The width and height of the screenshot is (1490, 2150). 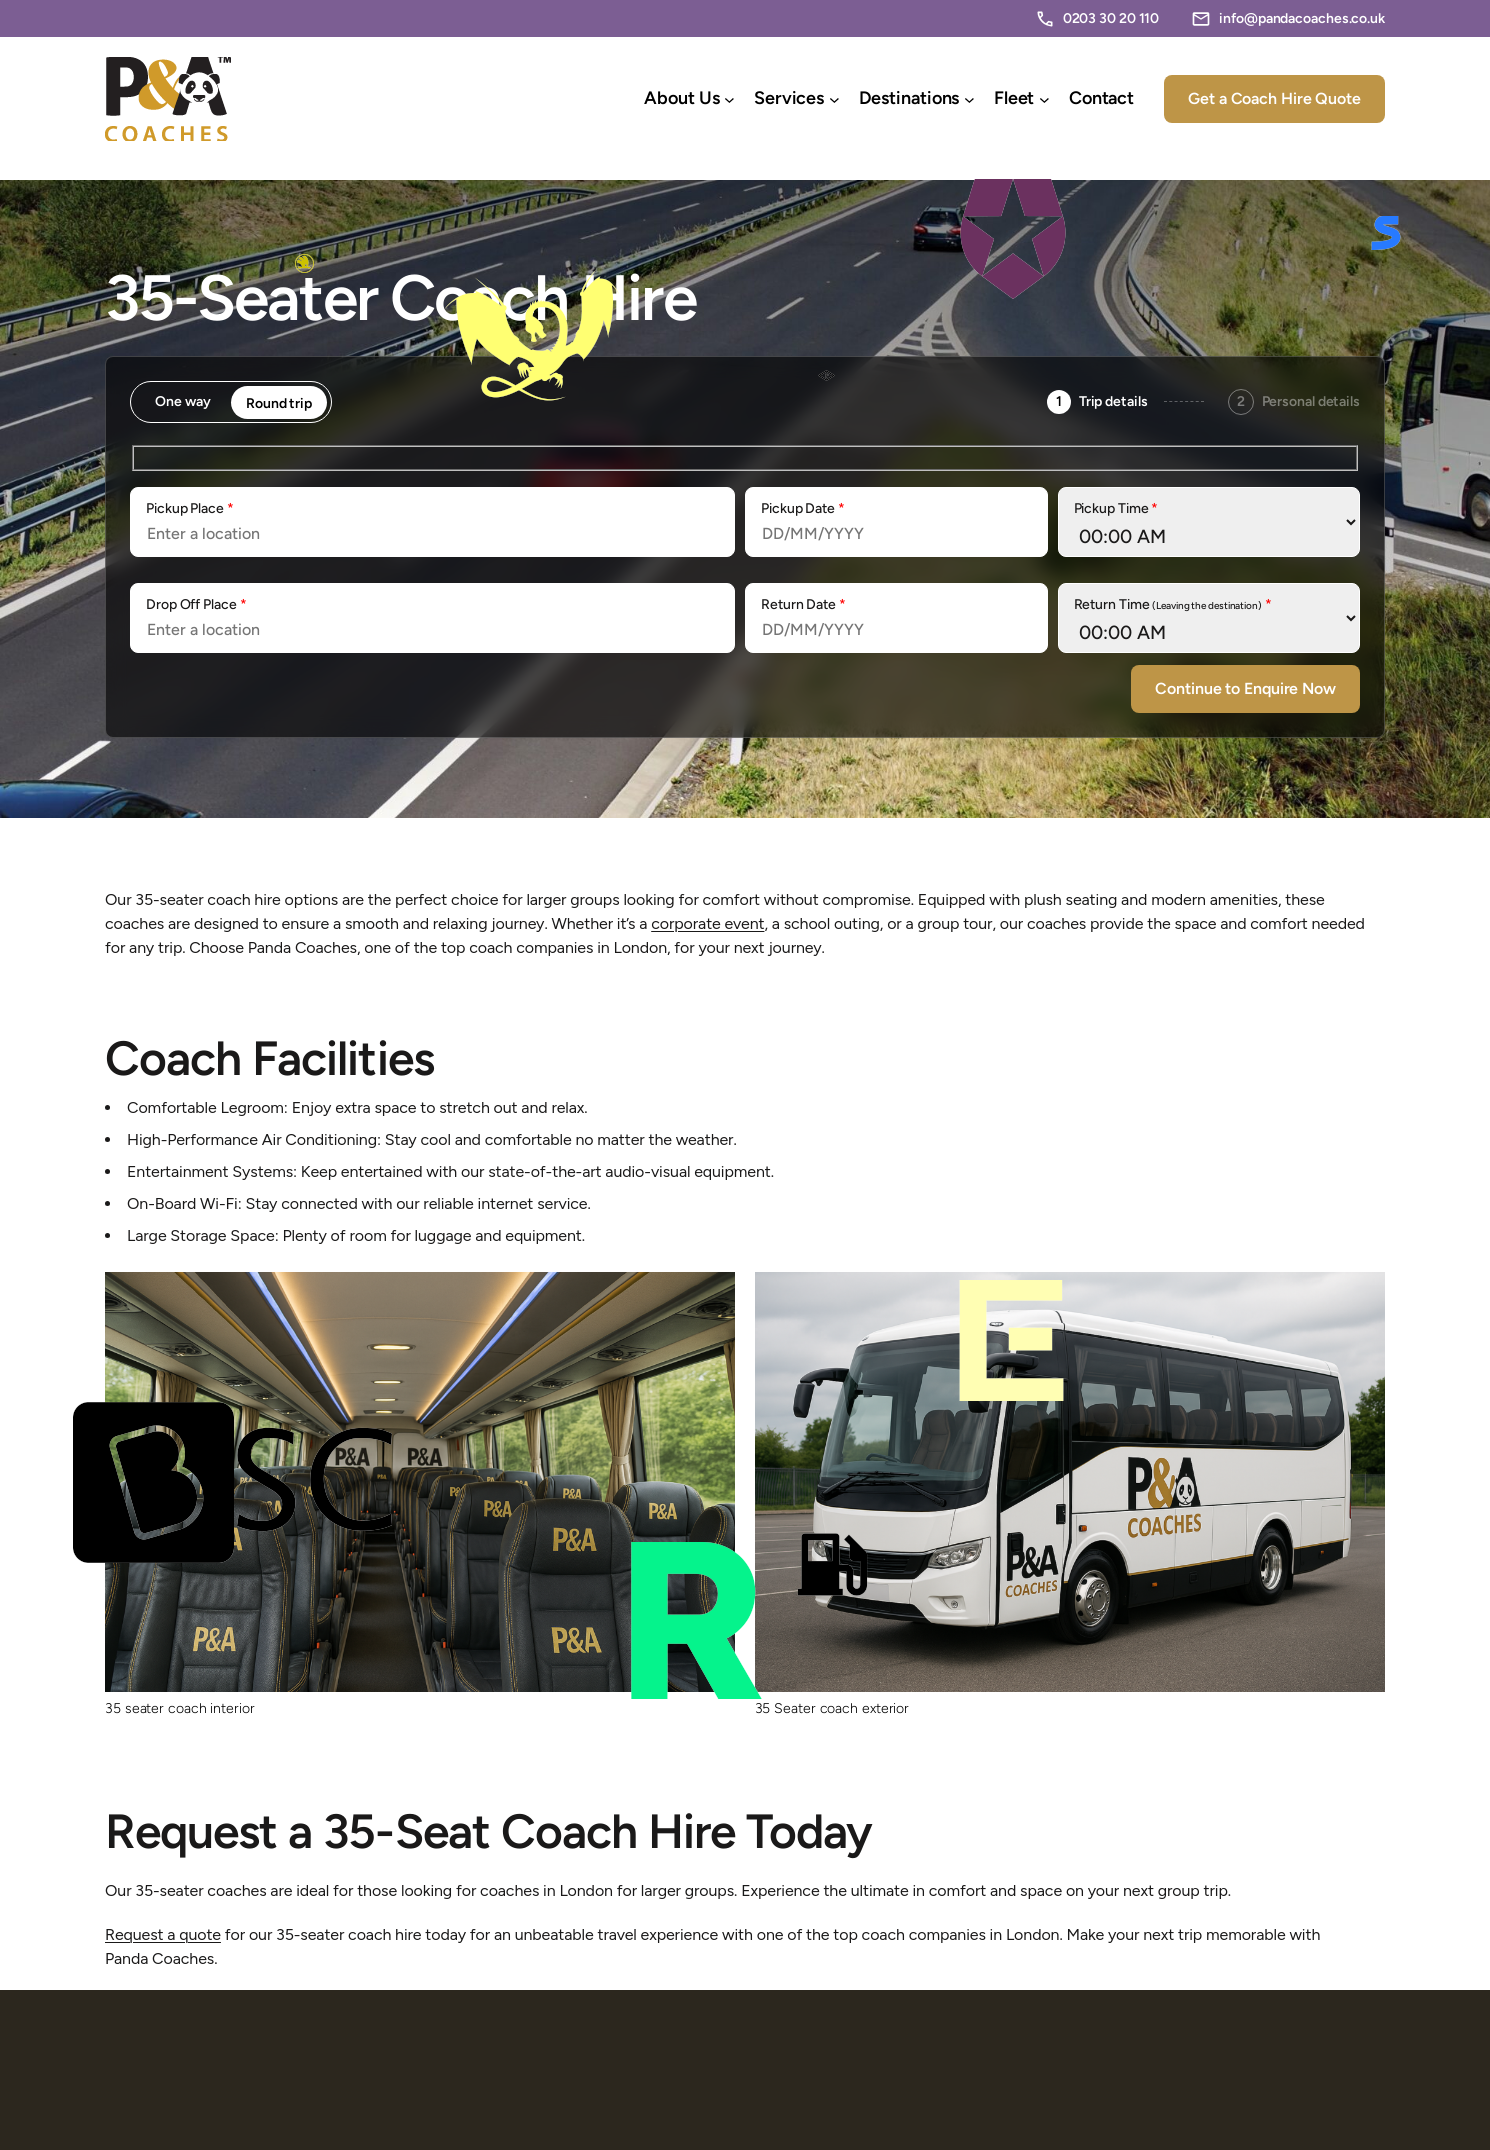 I want to click on open the BYJU'S learning app, so click(x=153, y=1482).